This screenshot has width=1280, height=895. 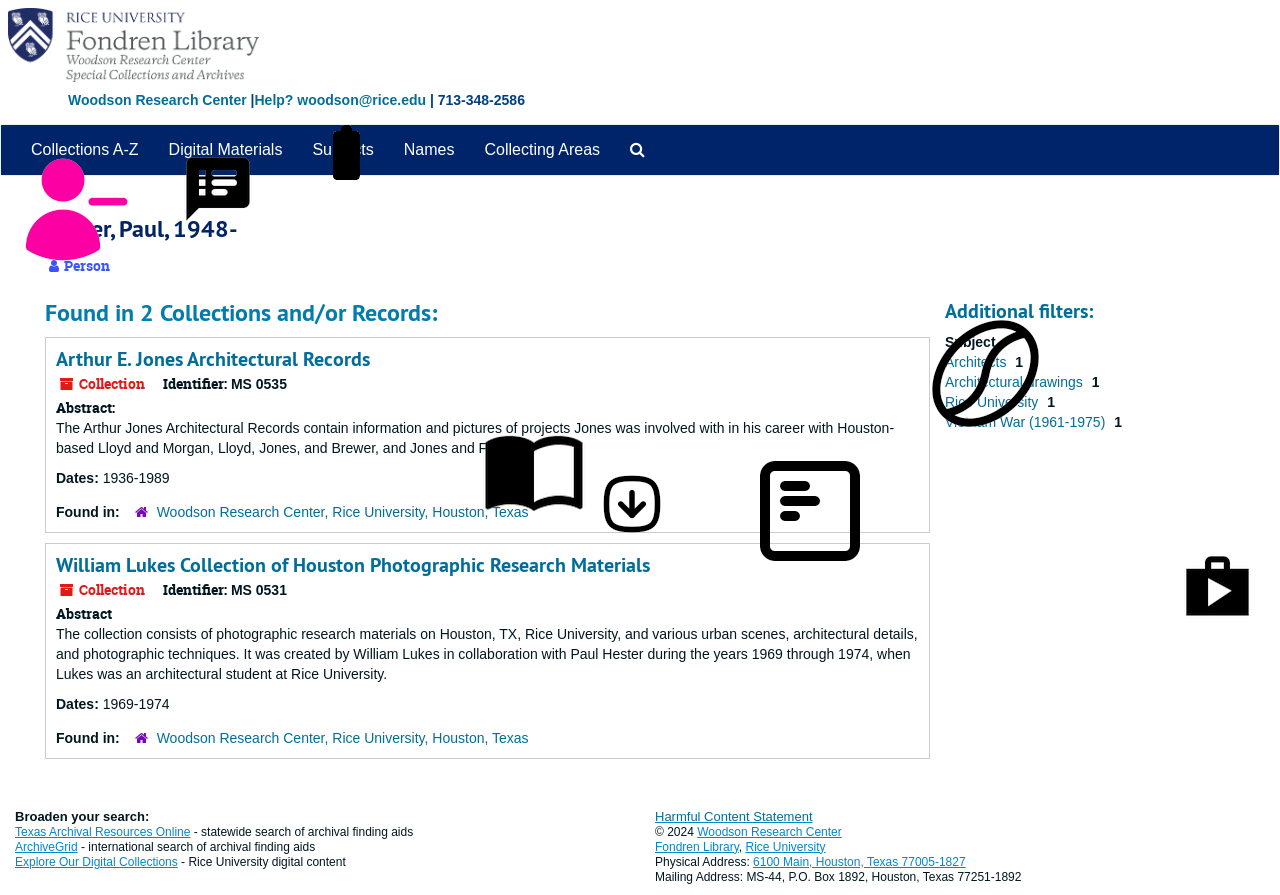 What do you see at coordinates (632, 504) in the screenshot?
I see `download file or content` at bounding box center [632, 504].